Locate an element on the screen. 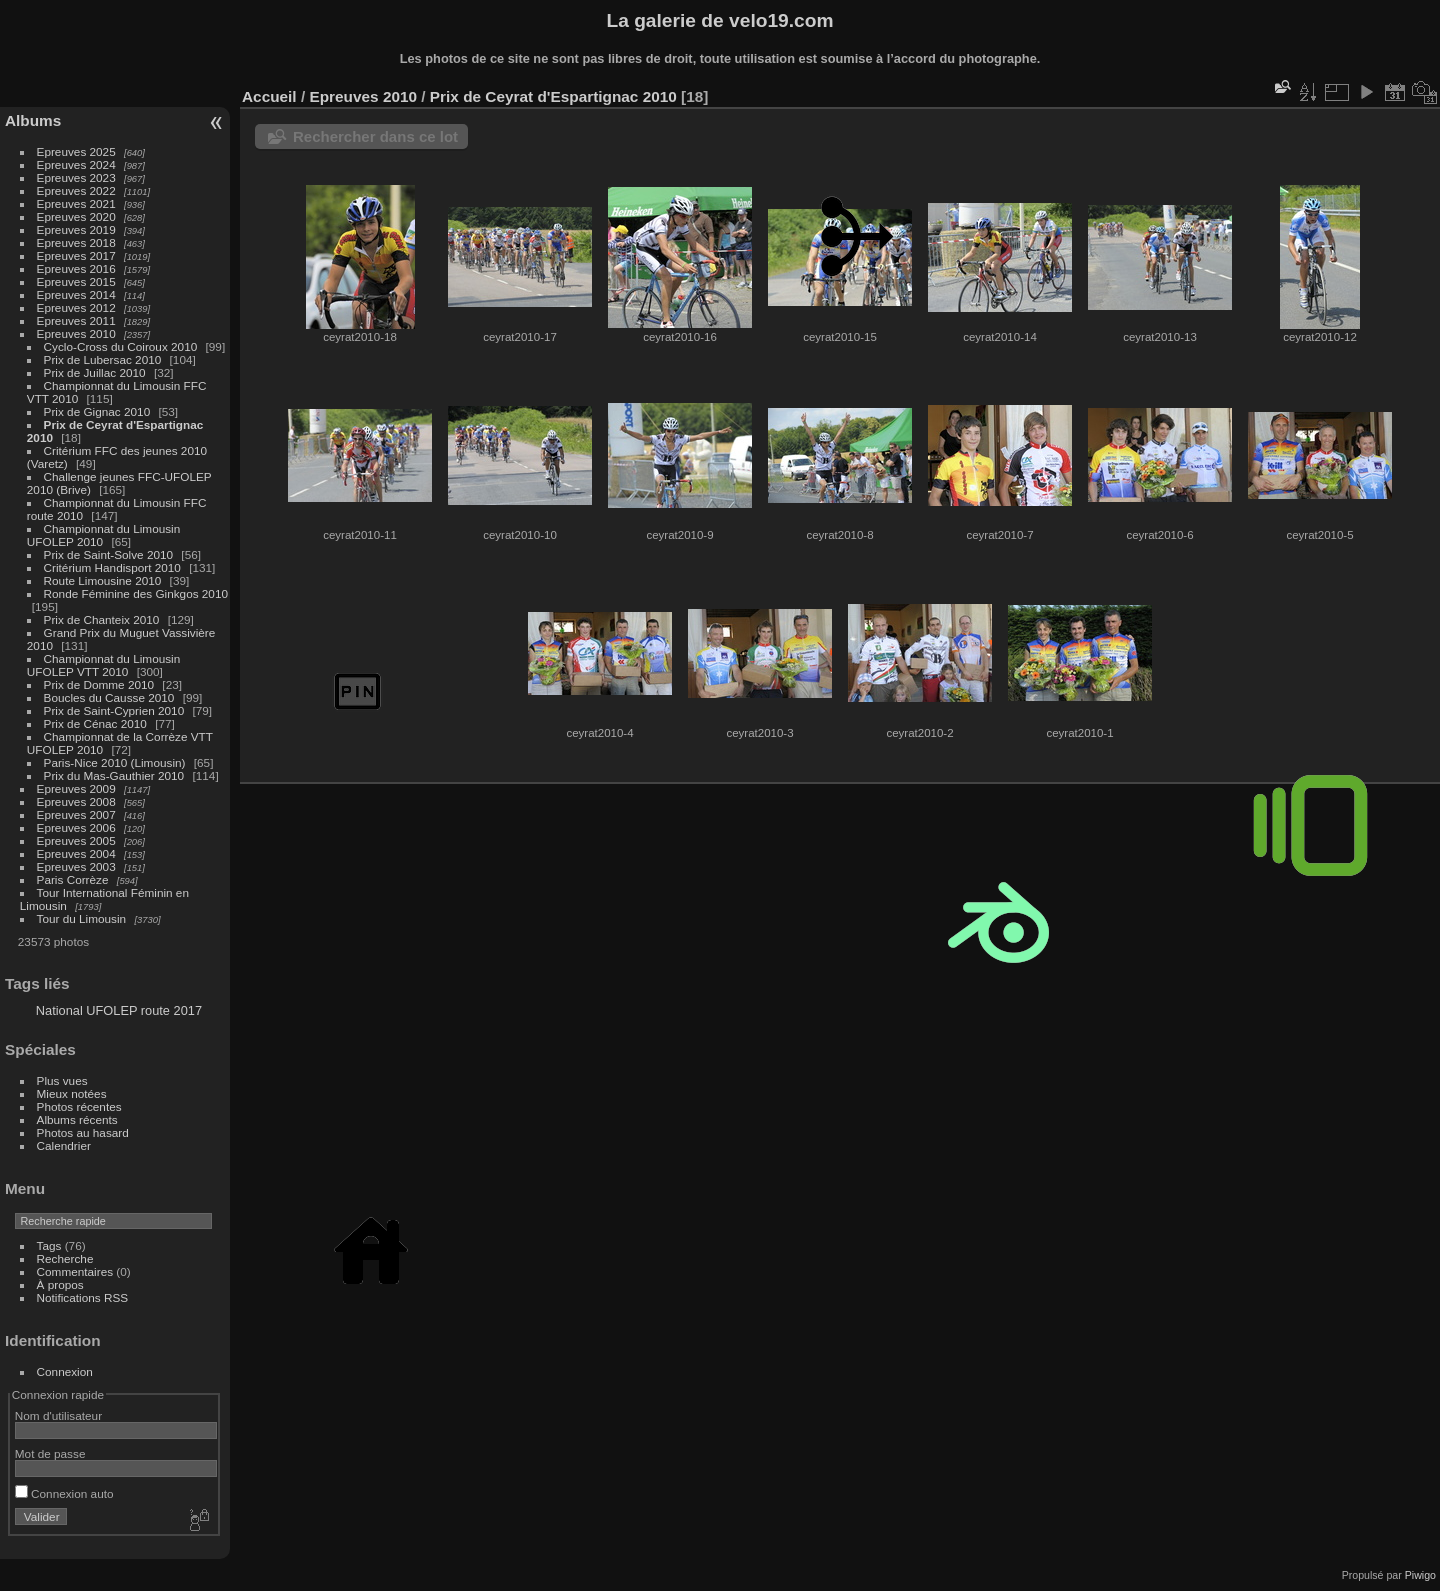 The height and width of the screenshot is (1591, 1440). enter or manage your PIN code is located at coordinates (357, 691).